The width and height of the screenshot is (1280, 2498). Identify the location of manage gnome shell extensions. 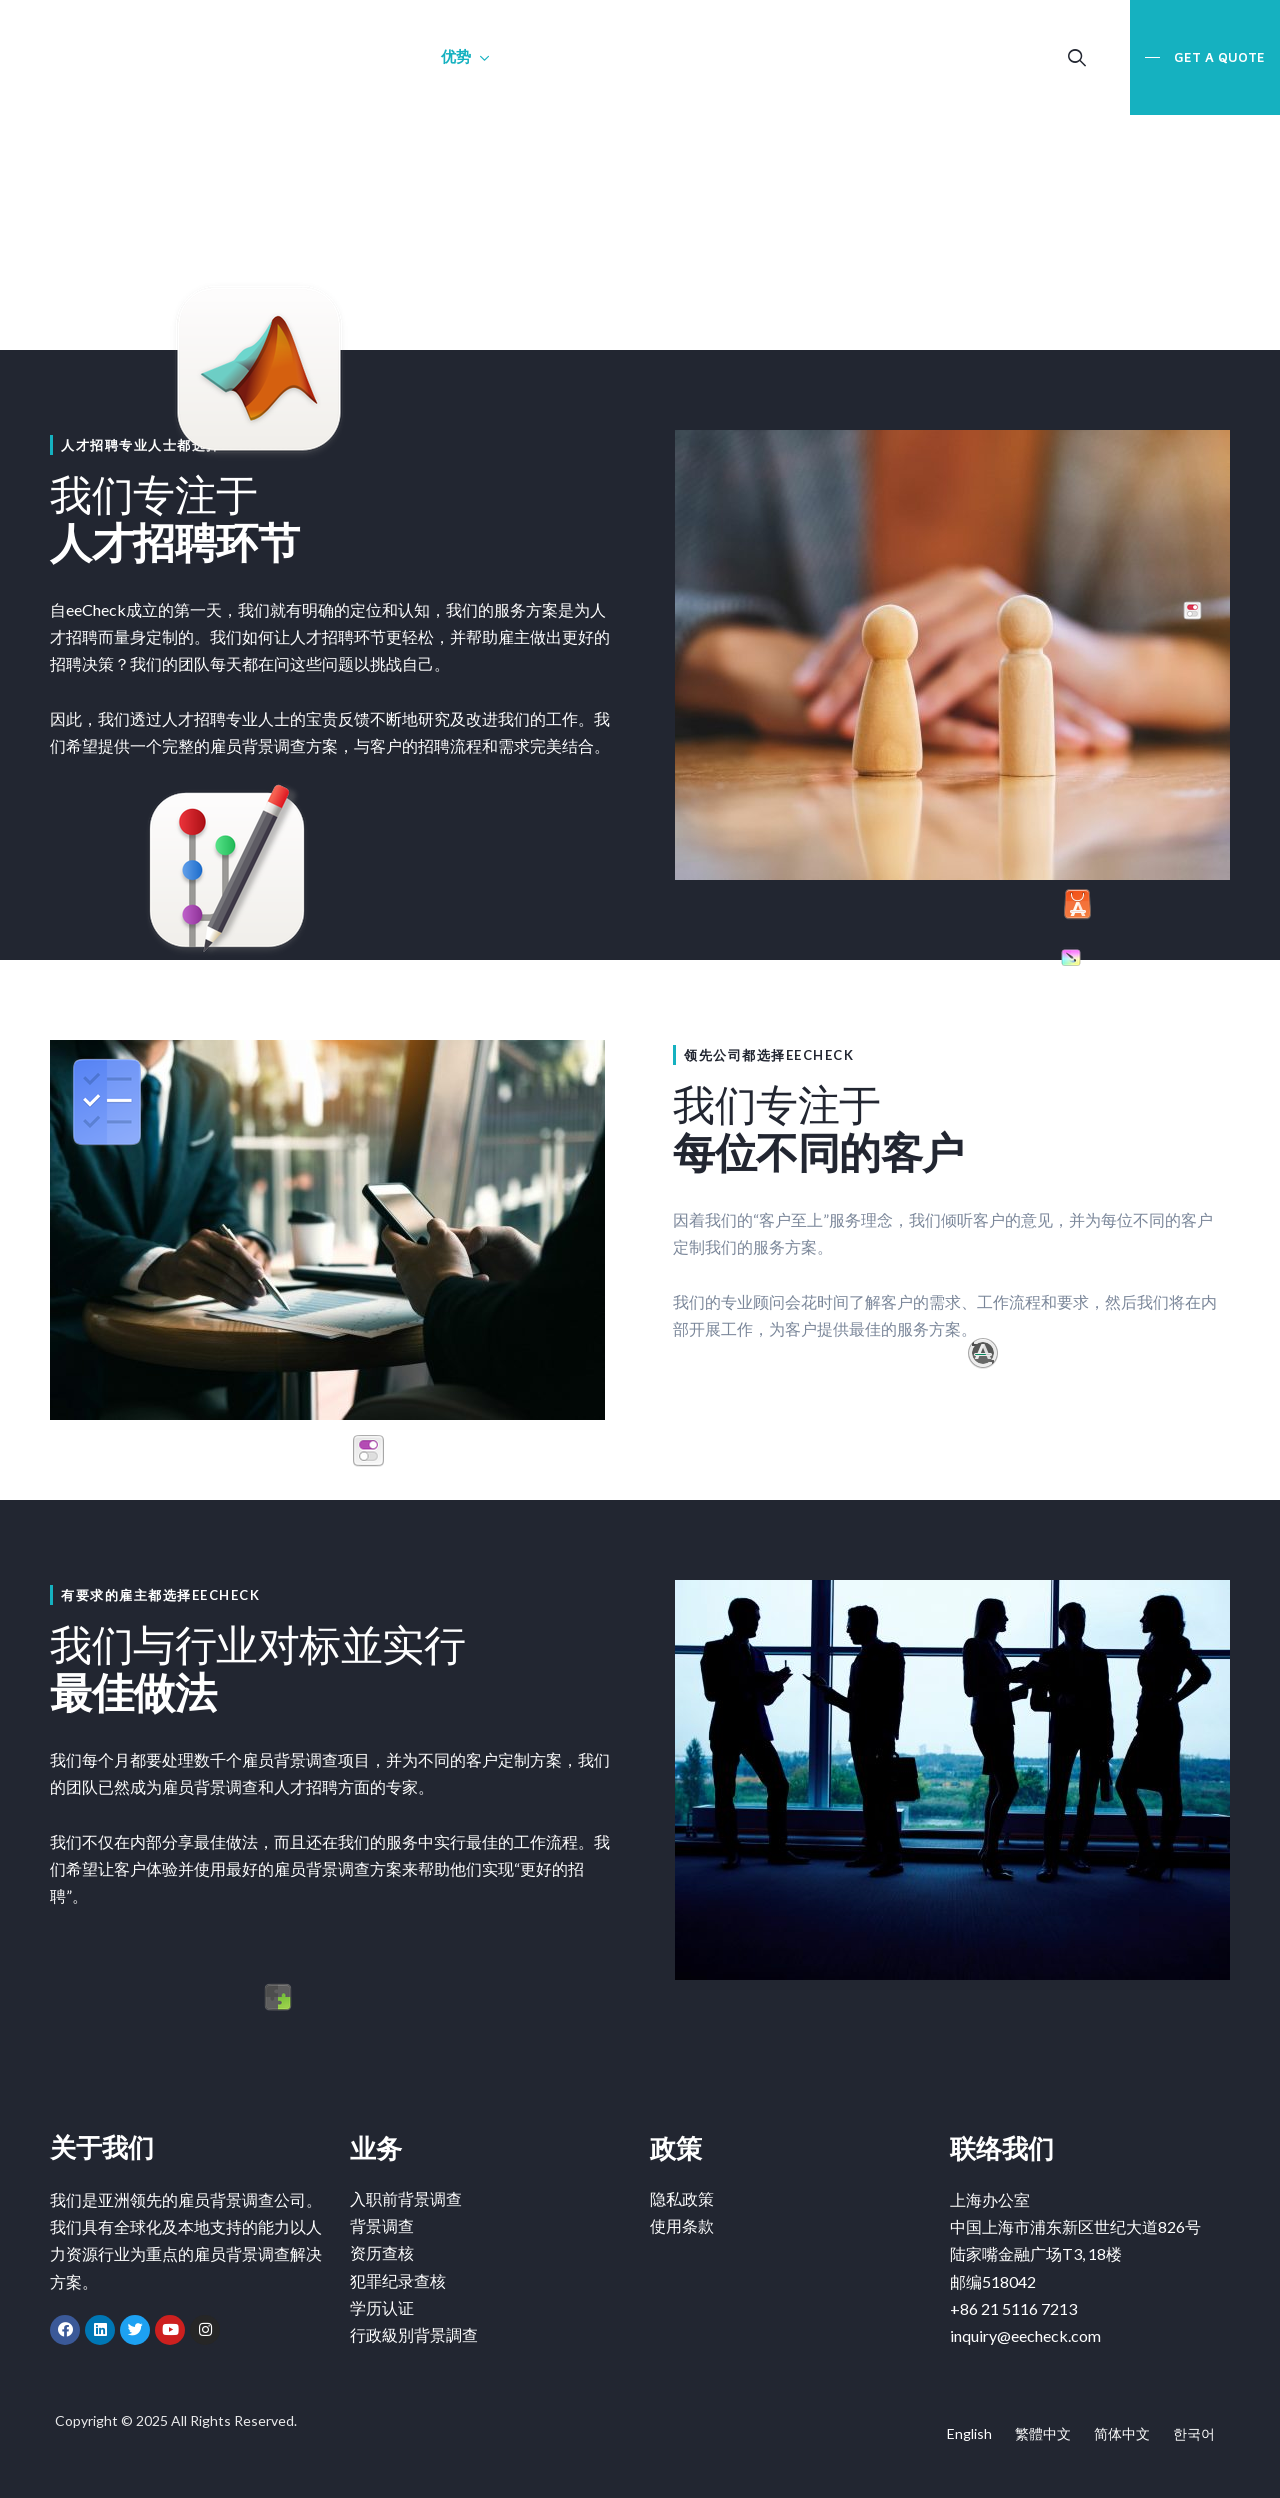
(278, 1997).